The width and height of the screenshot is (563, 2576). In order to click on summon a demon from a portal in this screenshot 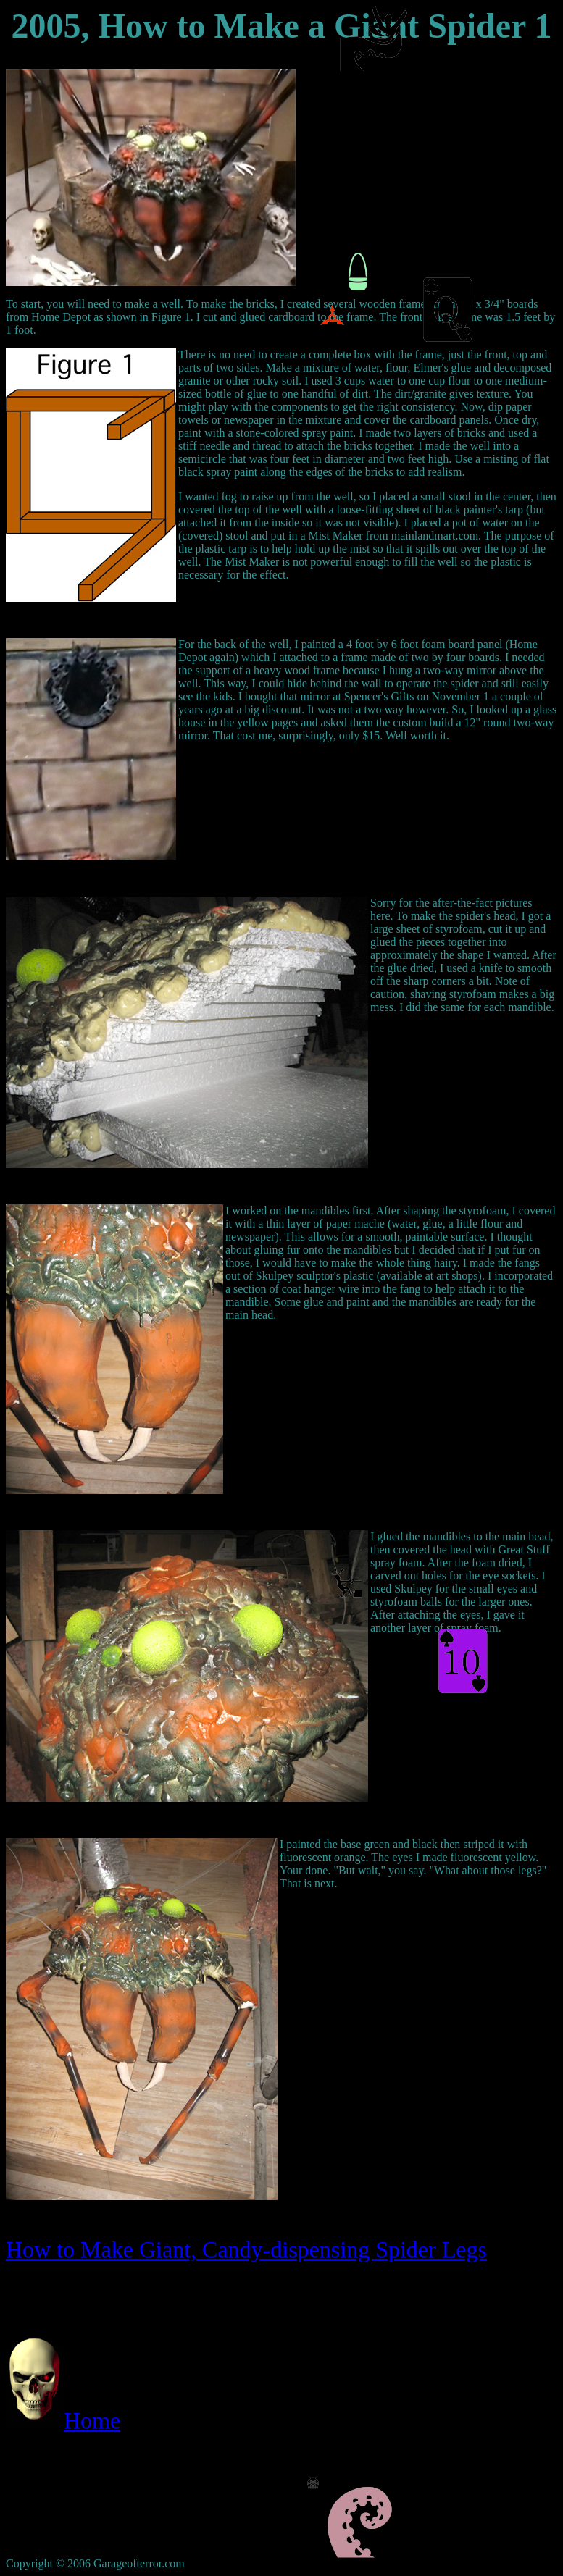, I will do `click(374, 38)`.